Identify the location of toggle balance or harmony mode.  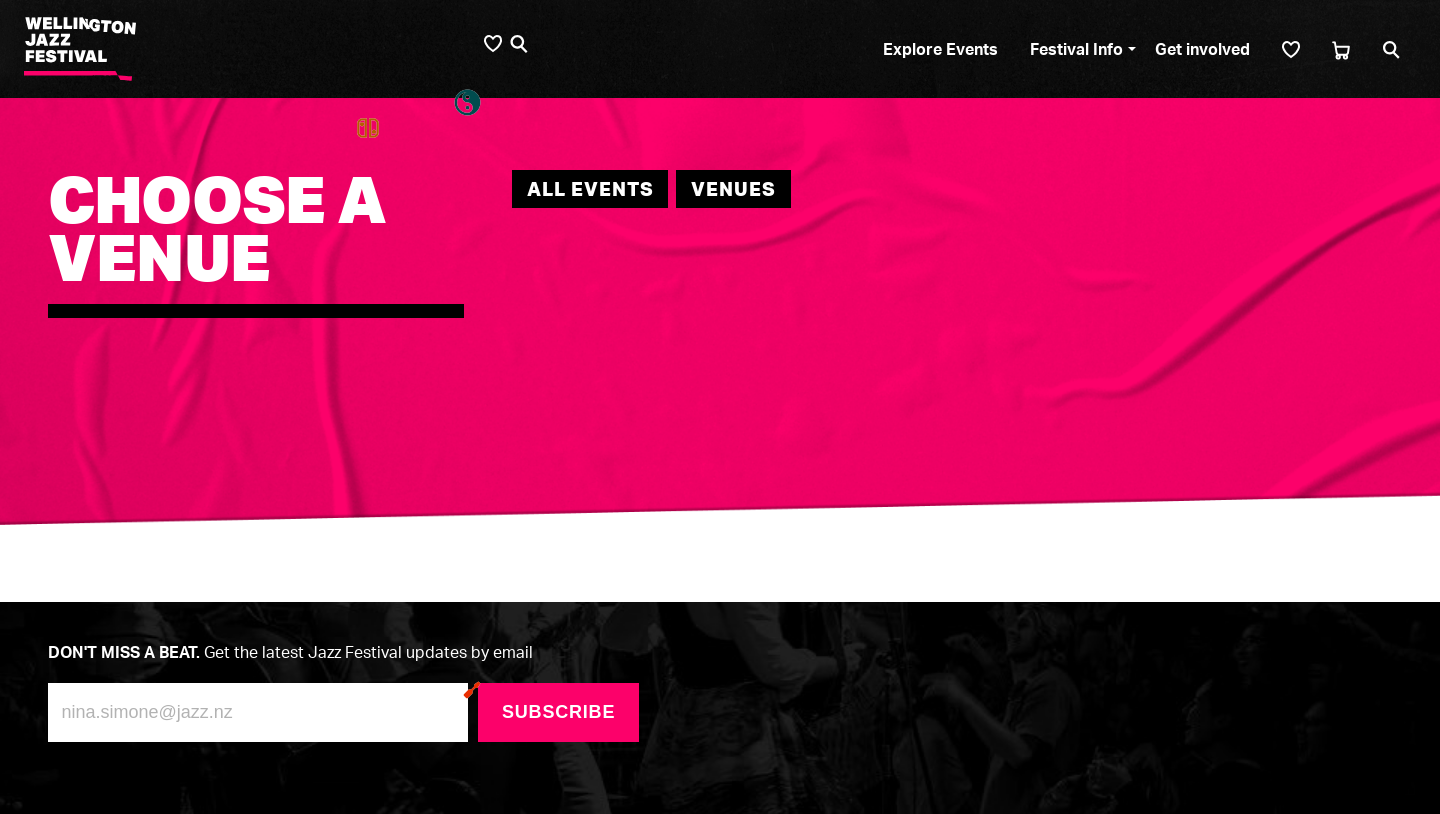
(467, 102).